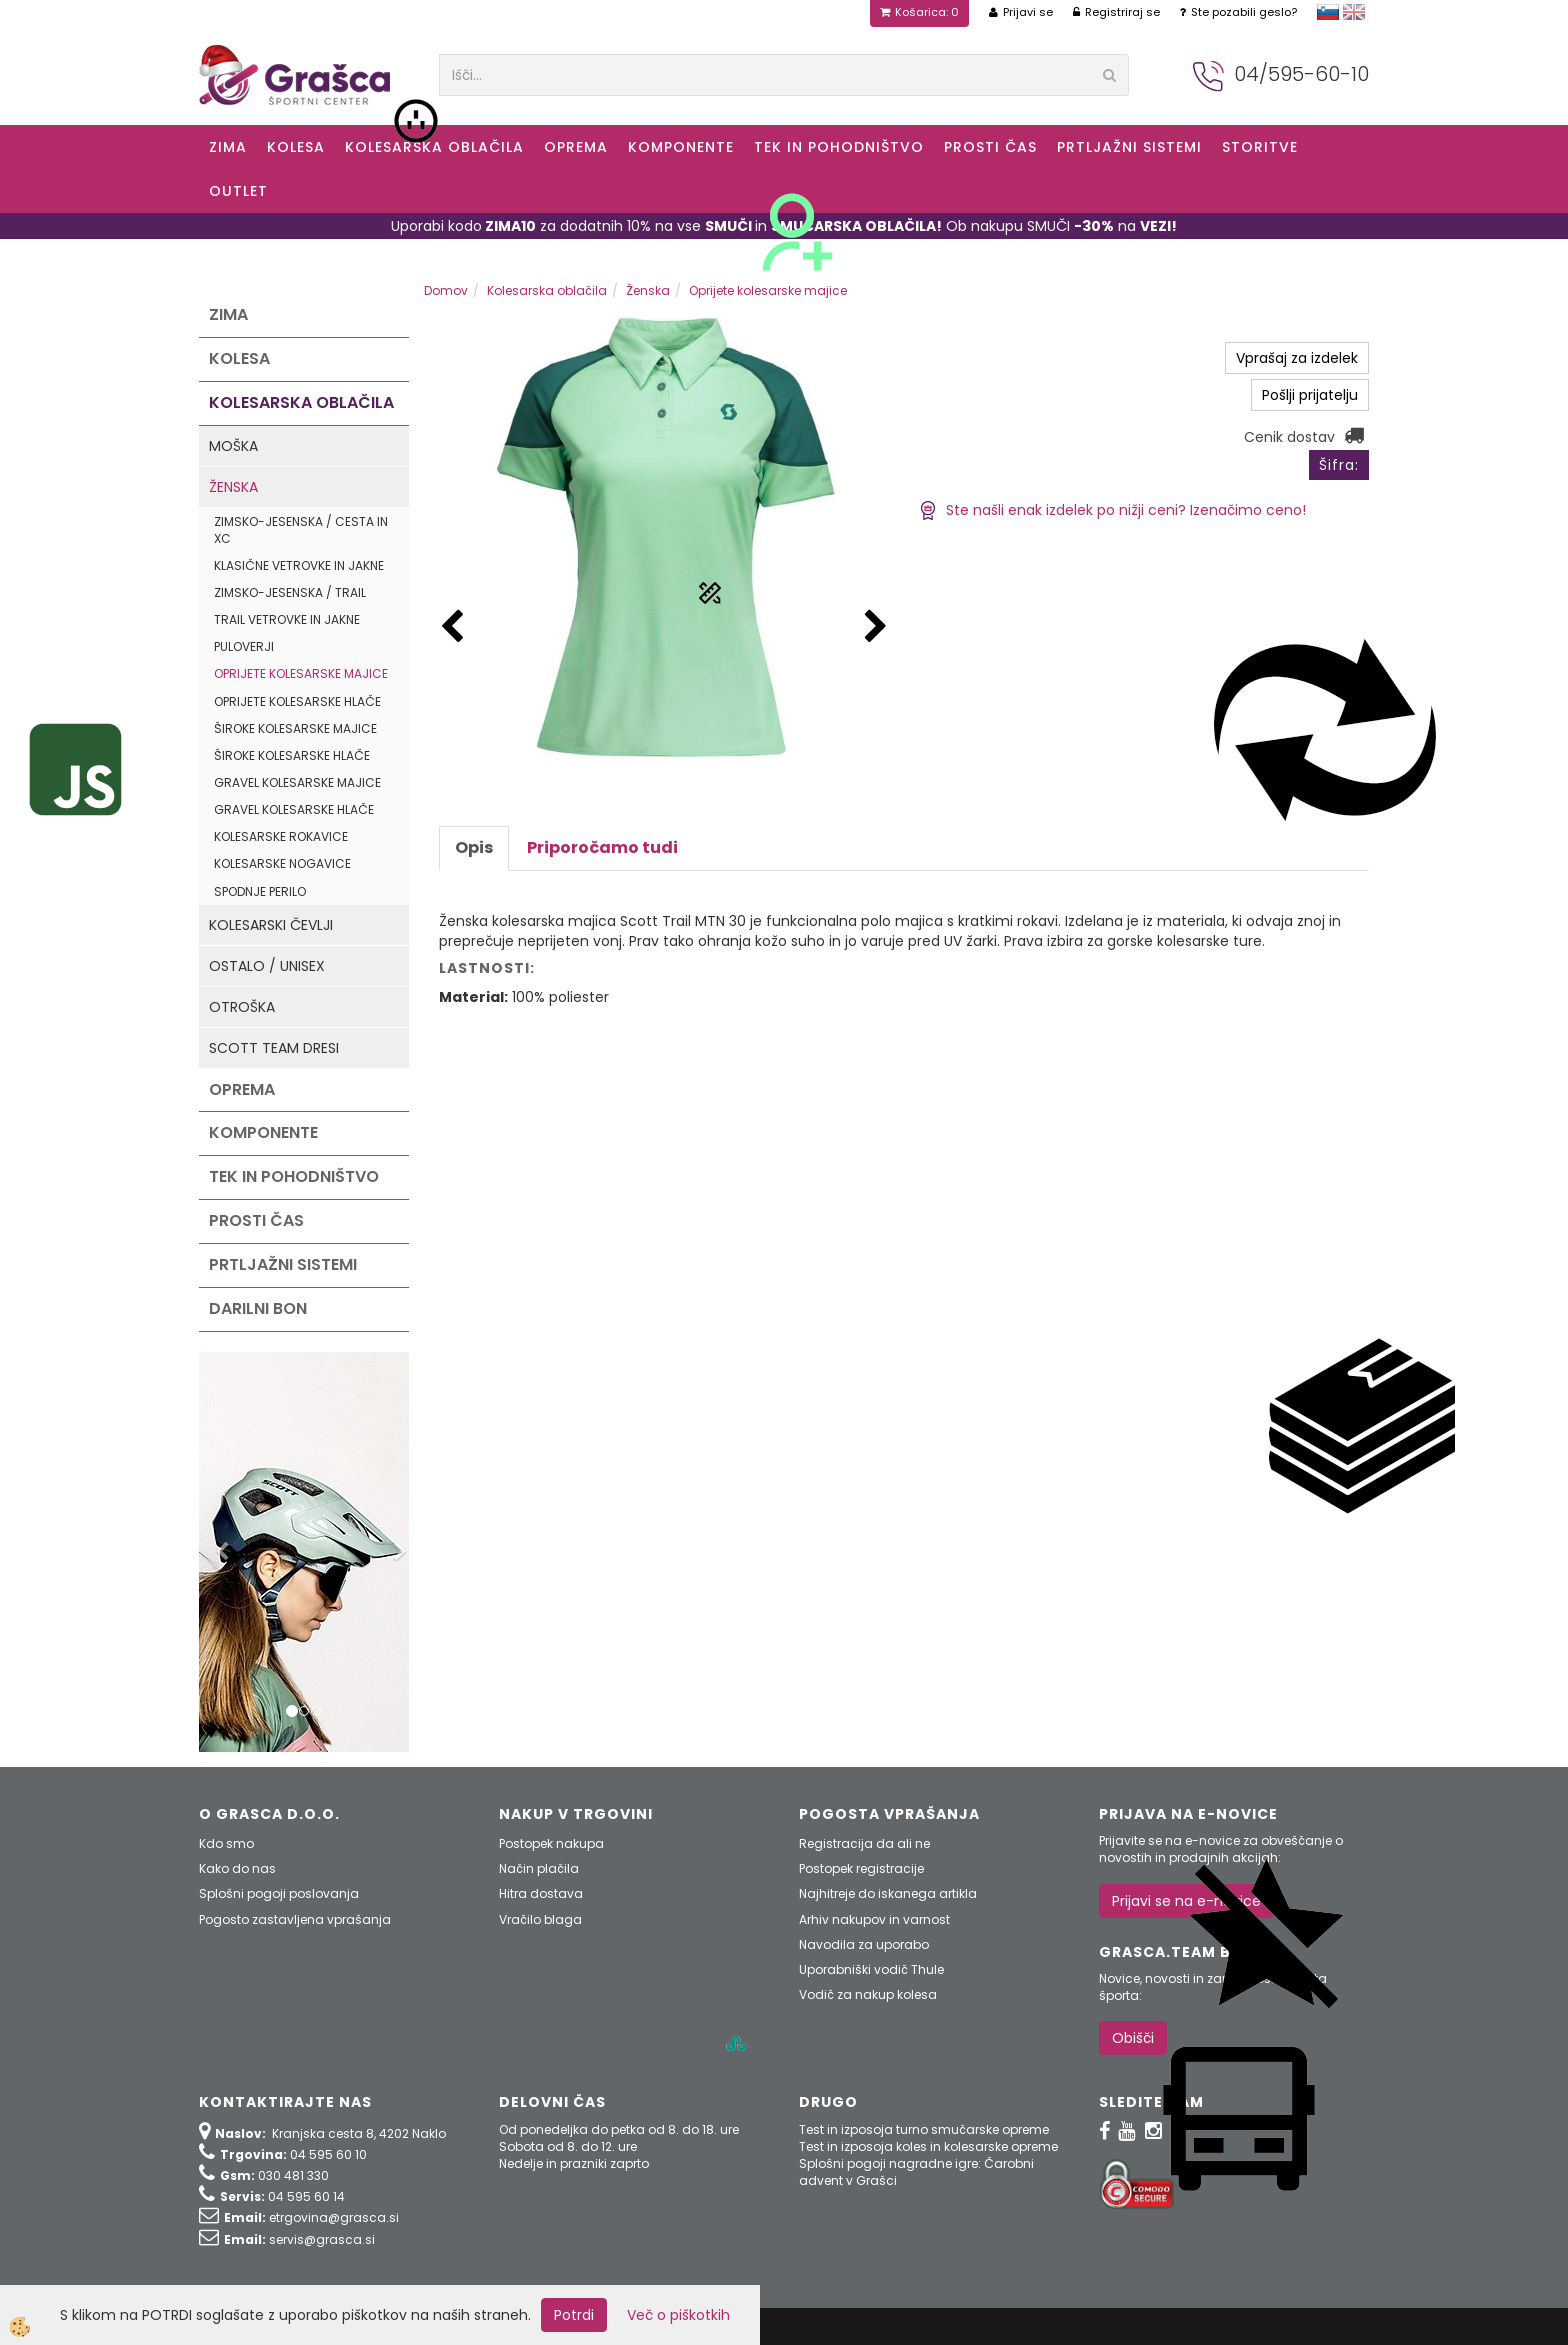  I want to click on view public transit options, so click(1239, 2115).